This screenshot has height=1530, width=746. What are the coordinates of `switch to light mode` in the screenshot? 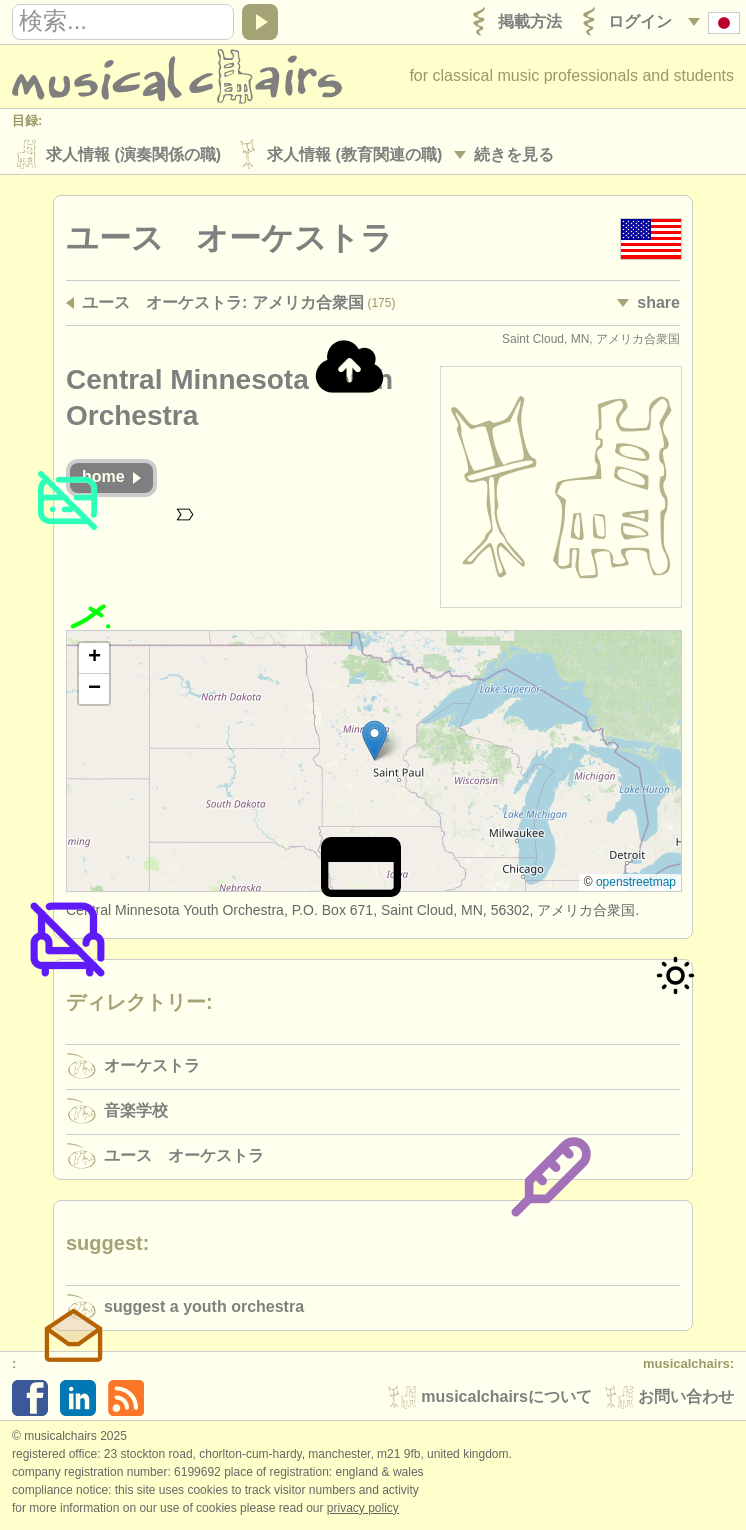 It's located at (675, 975).